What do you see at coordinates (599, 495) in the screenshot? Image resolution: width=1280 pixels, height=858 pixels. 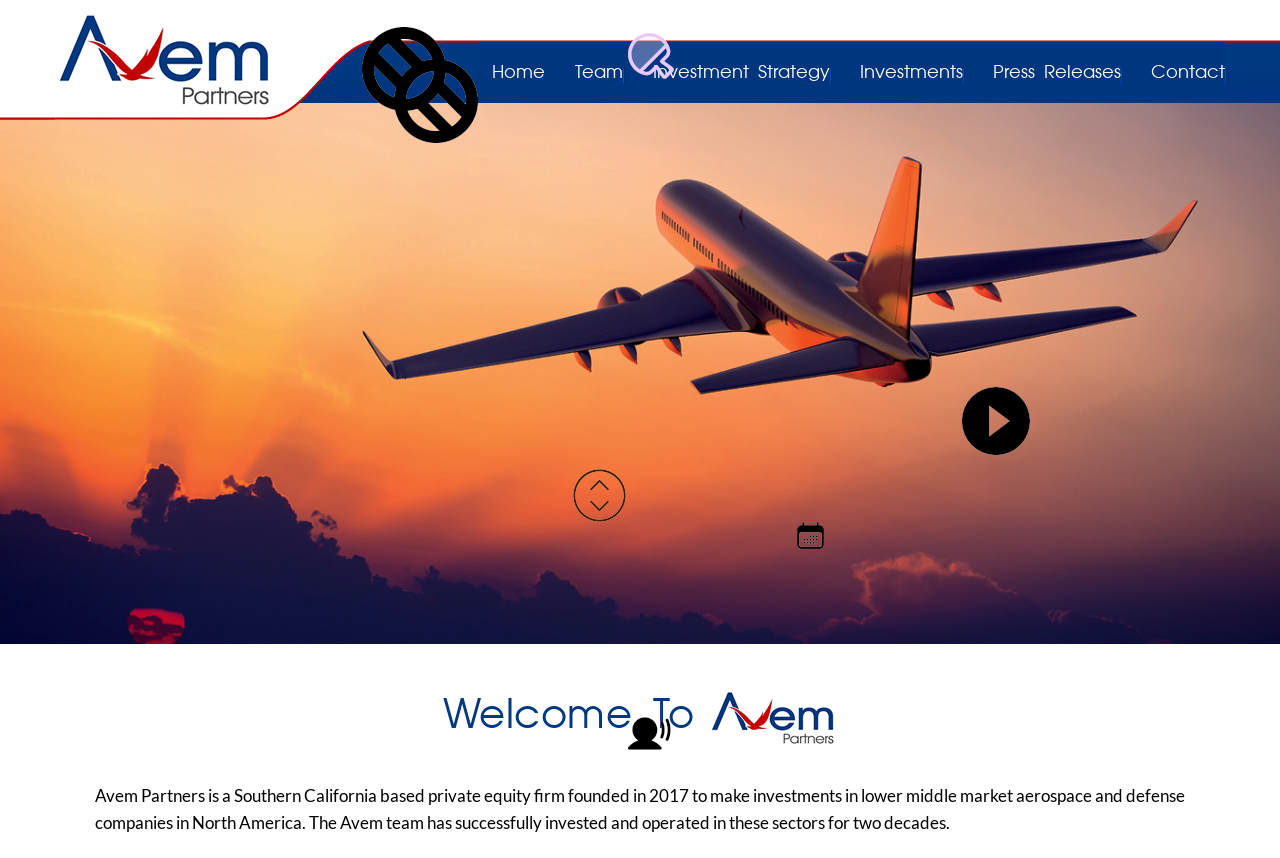 I see `expand or collapse content` at bounding box center [599, 495].